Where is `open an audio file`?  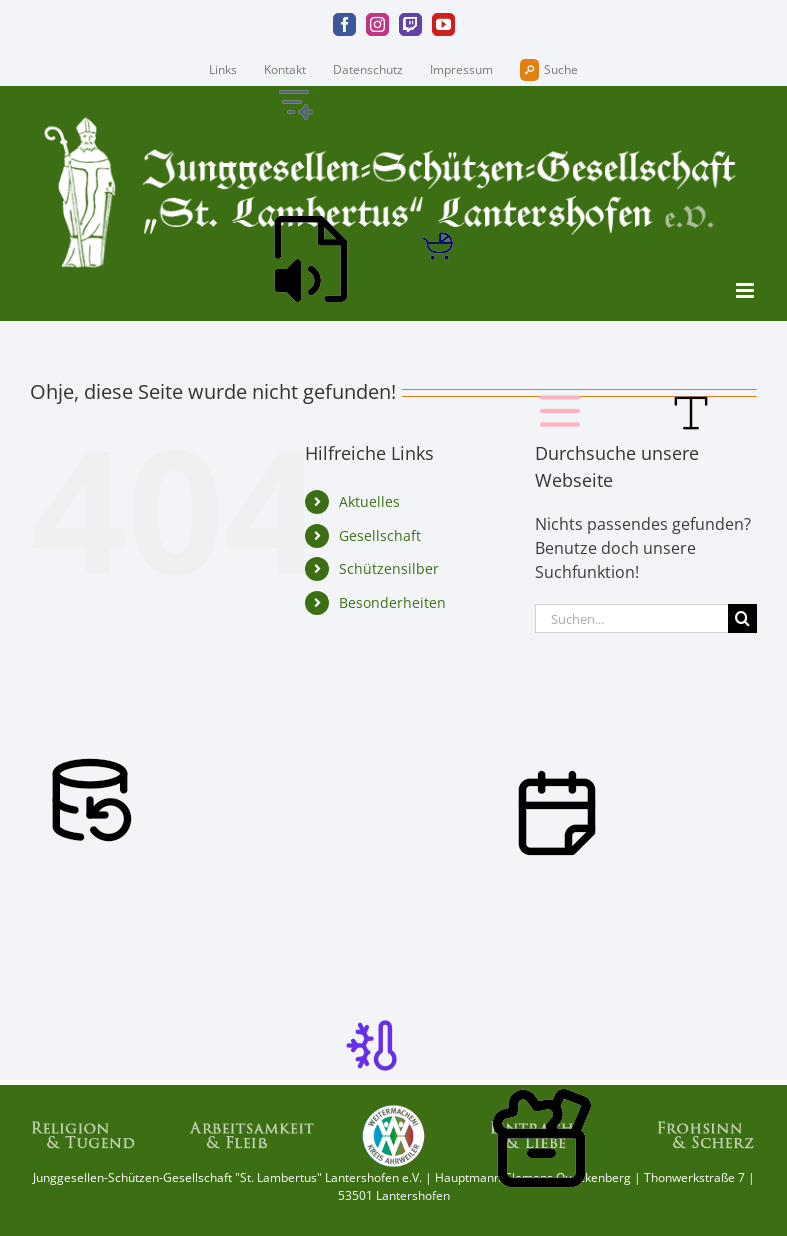
open an audio file is located at coordinates (311, 259).